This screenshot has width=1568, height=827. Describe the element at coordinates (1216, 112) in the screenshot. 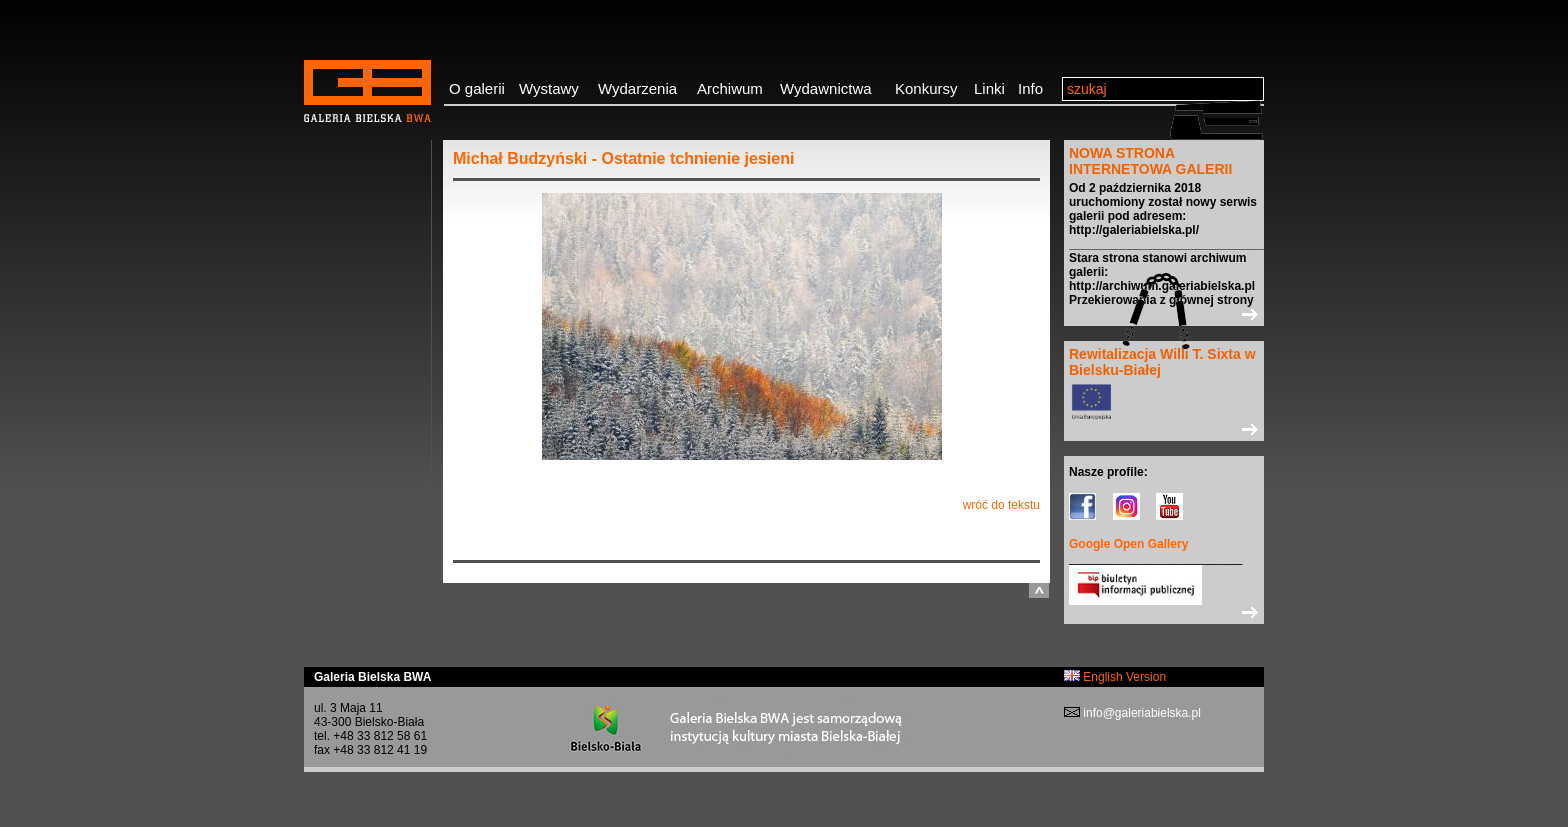

I see `staple documents together` at that location.